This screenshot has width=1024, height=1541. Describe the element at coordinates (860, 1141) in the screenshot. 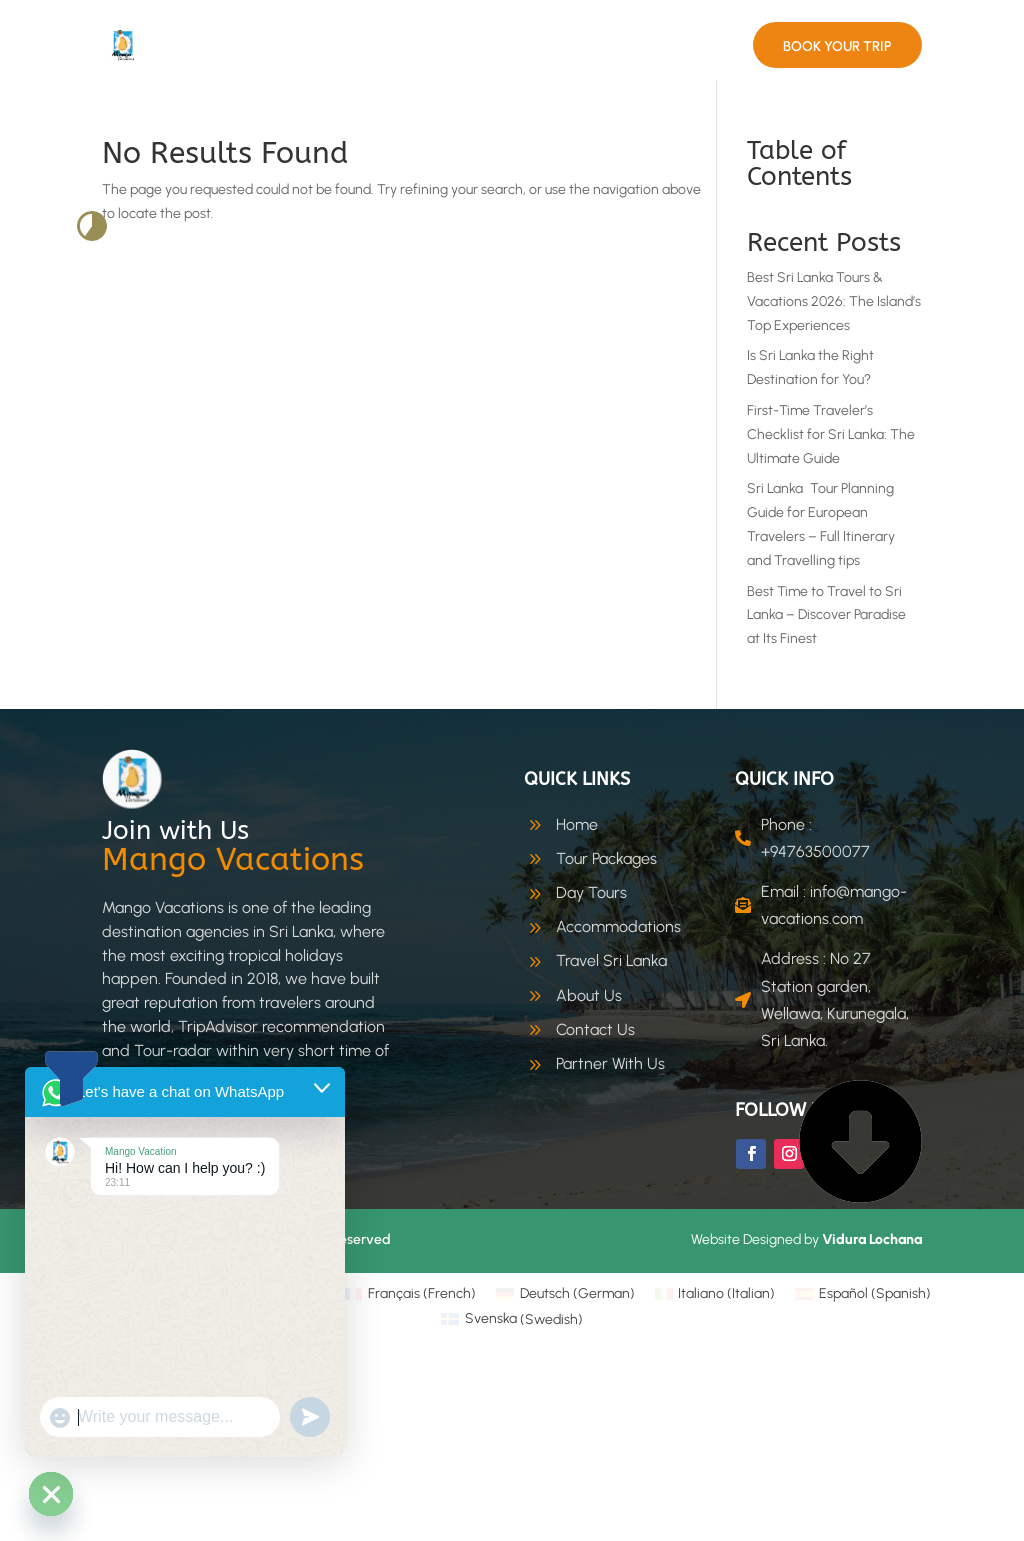

I see `download a file or content` at that location.